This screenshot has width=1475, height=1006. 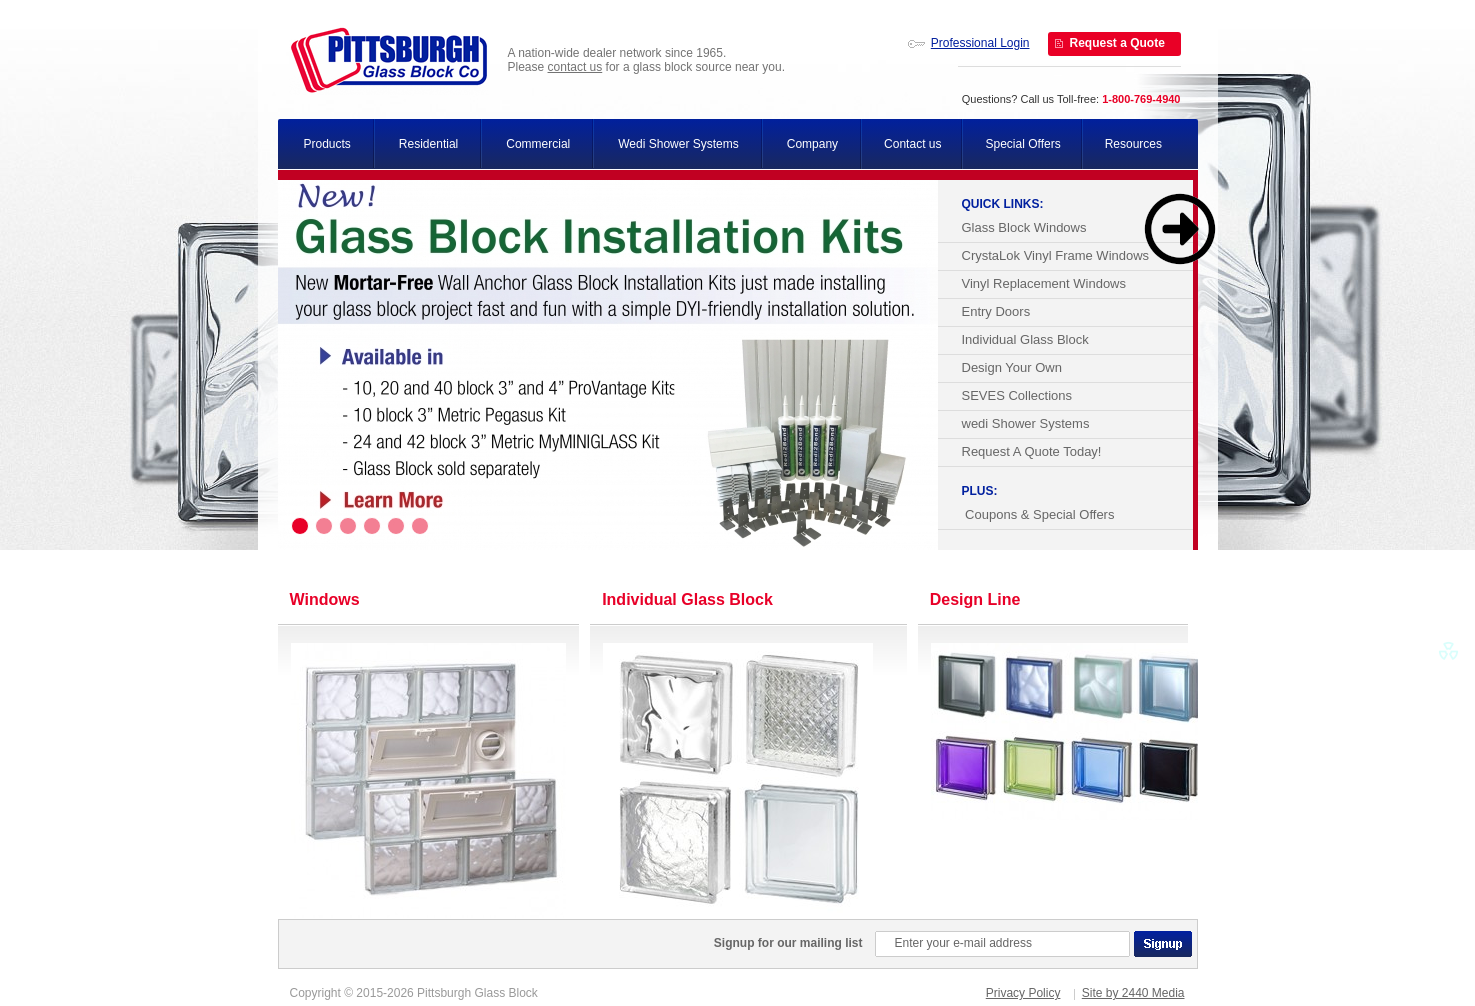 What do you see at coordinates (1448, 651) in the screenshot?
I see `indicates hazardous or radioactive content warning` at bounding box center [1448, 651].